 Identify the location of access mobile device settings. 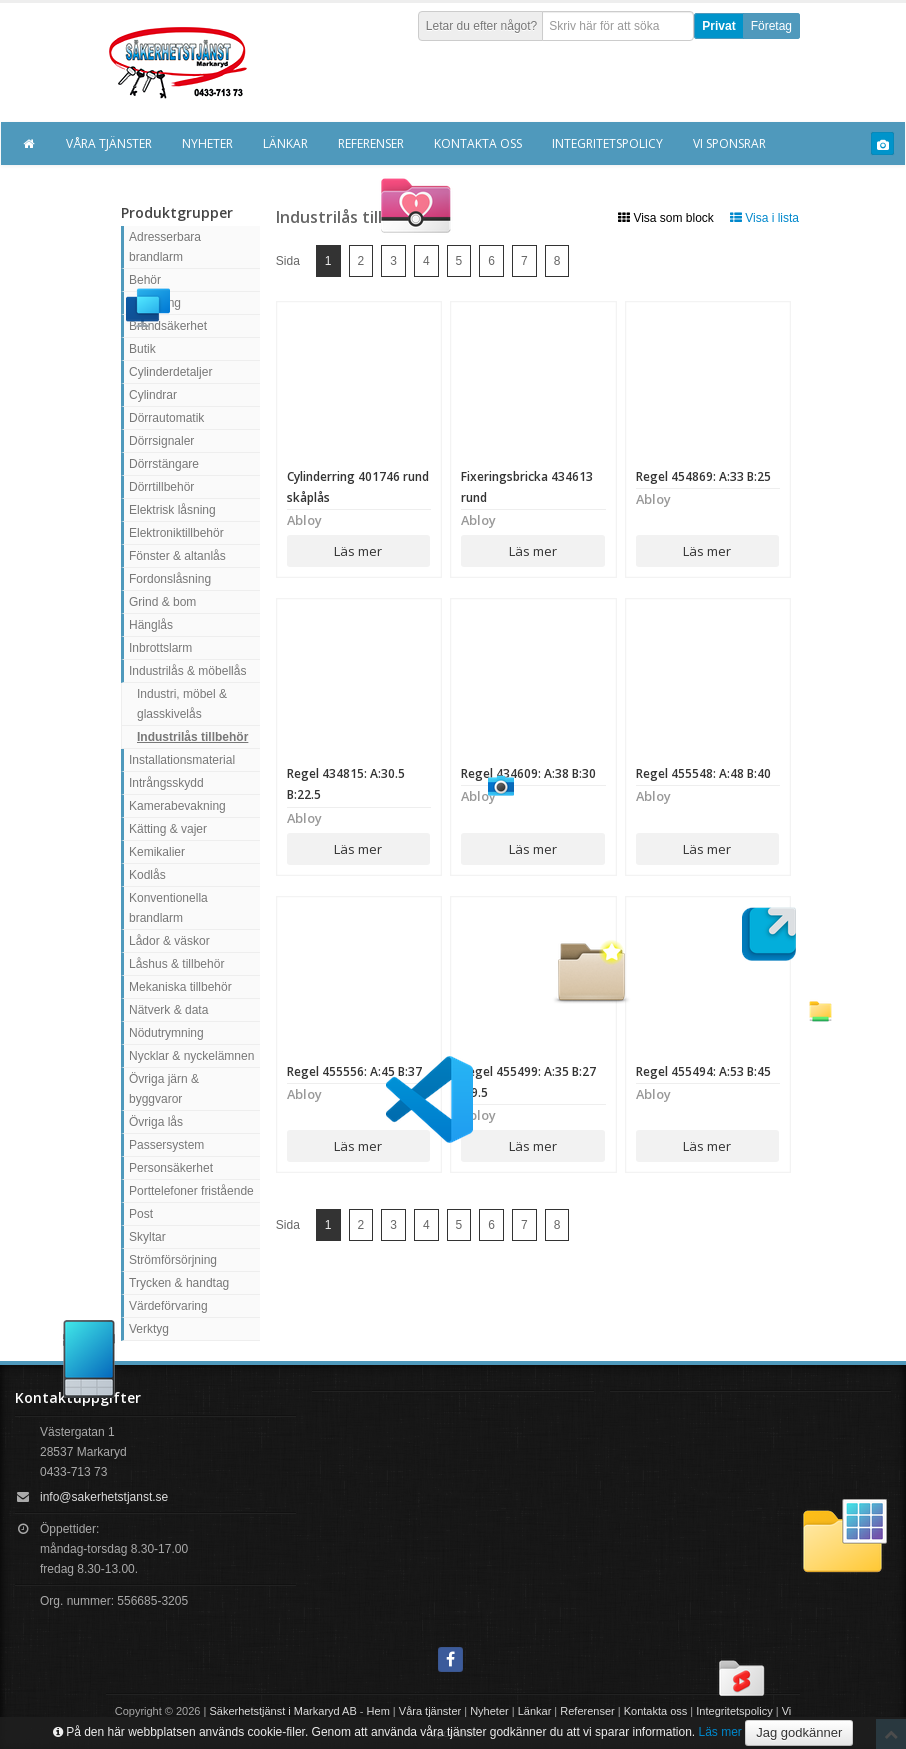
(89, 1359).